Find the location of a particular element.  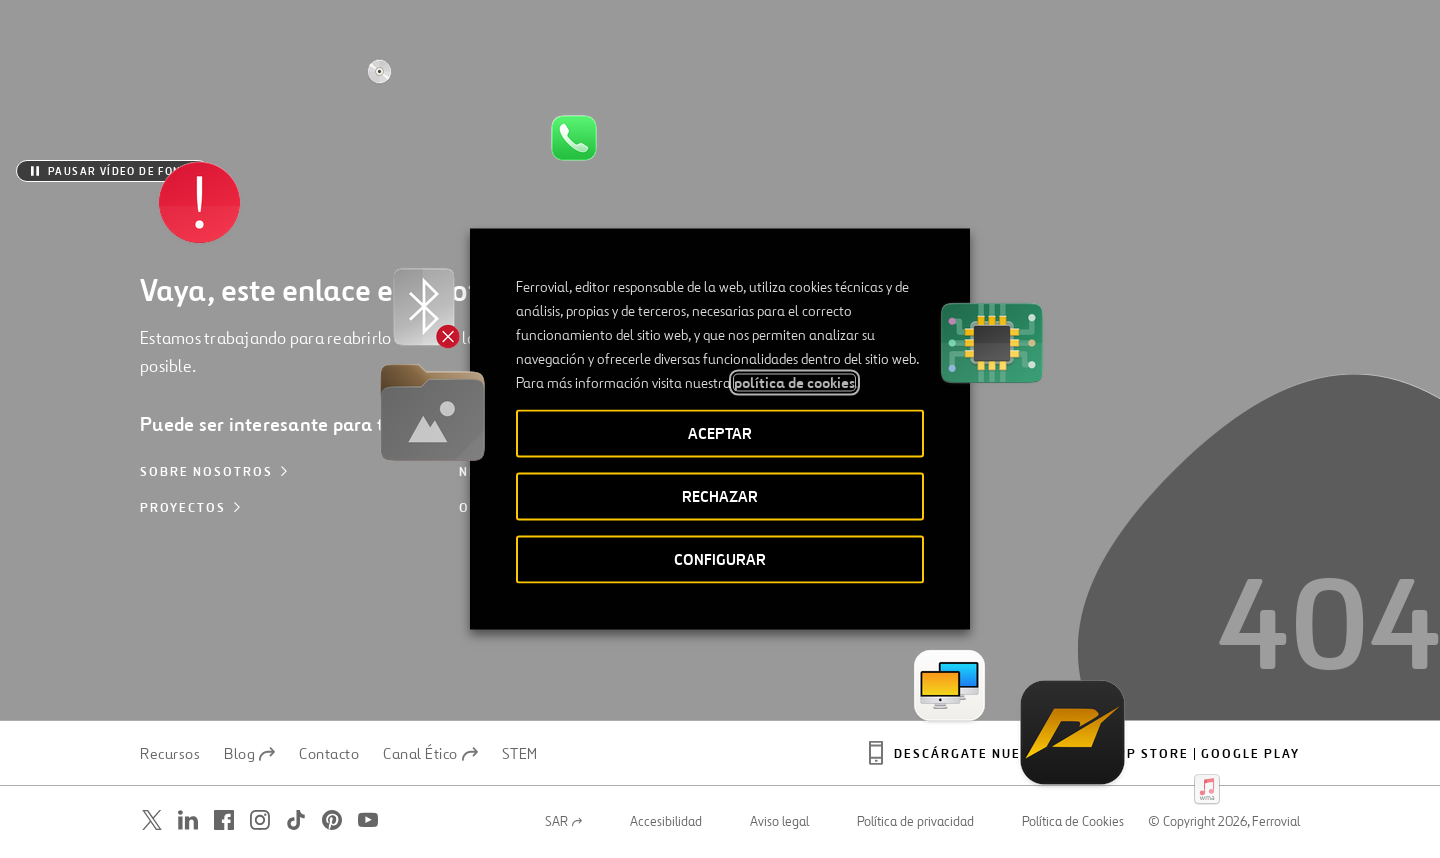

launch need for speed undercover game is located at coordinates (1072, 732).